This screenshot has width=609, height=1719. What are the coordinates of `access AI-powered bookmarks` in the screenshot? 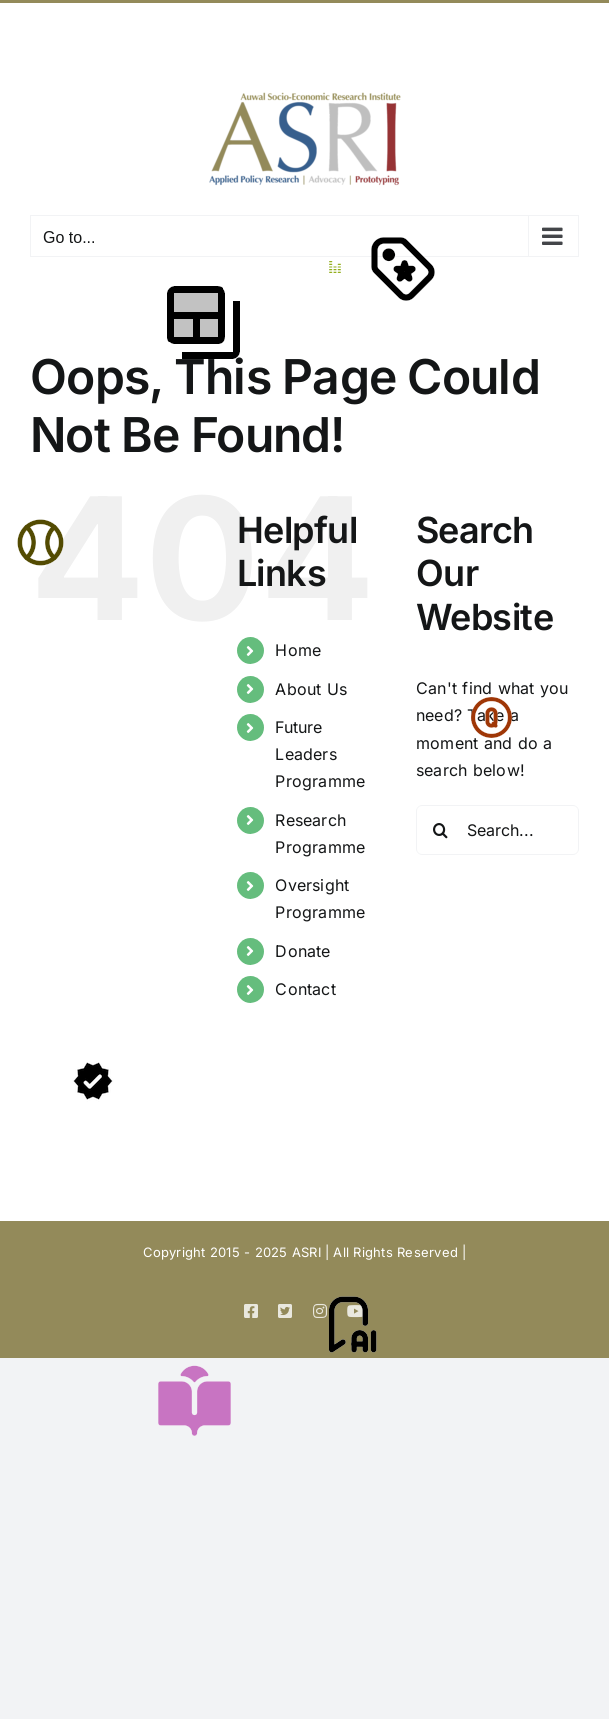 It's located at (348, 1324).